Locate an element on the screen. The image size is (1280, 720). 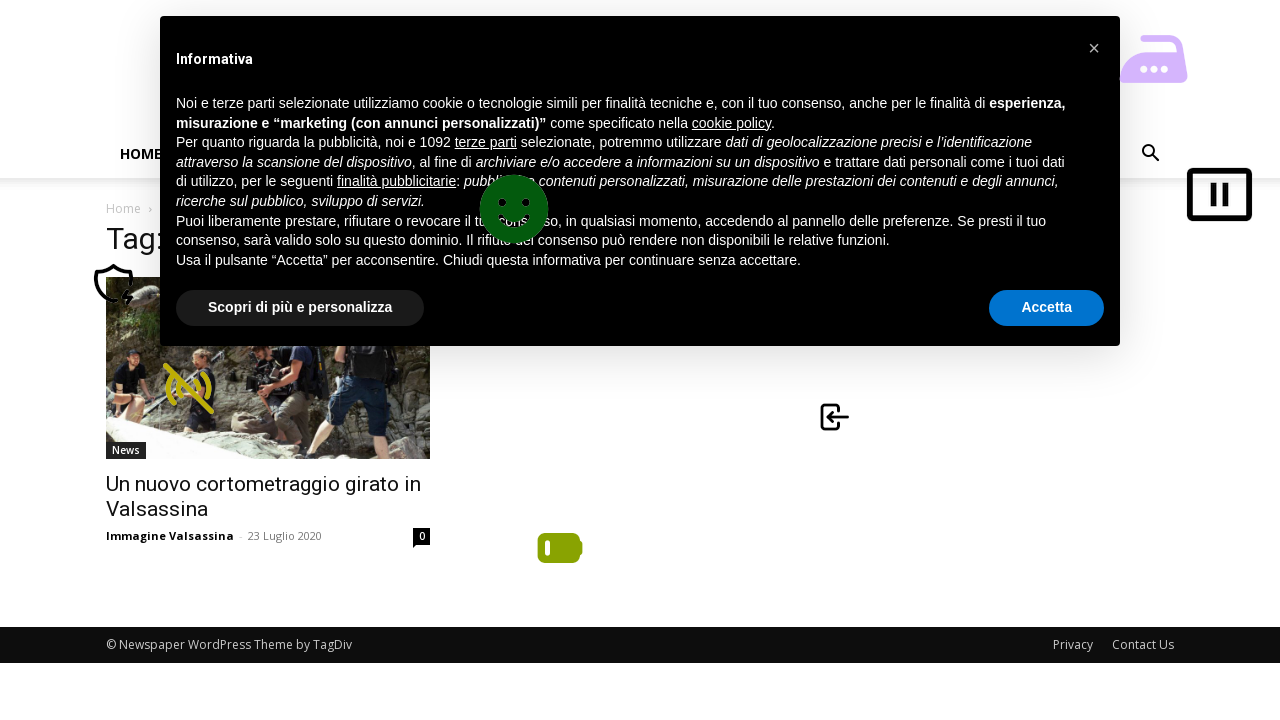
wireless access point disabled or unavailable is located at coordinates (188, 388).